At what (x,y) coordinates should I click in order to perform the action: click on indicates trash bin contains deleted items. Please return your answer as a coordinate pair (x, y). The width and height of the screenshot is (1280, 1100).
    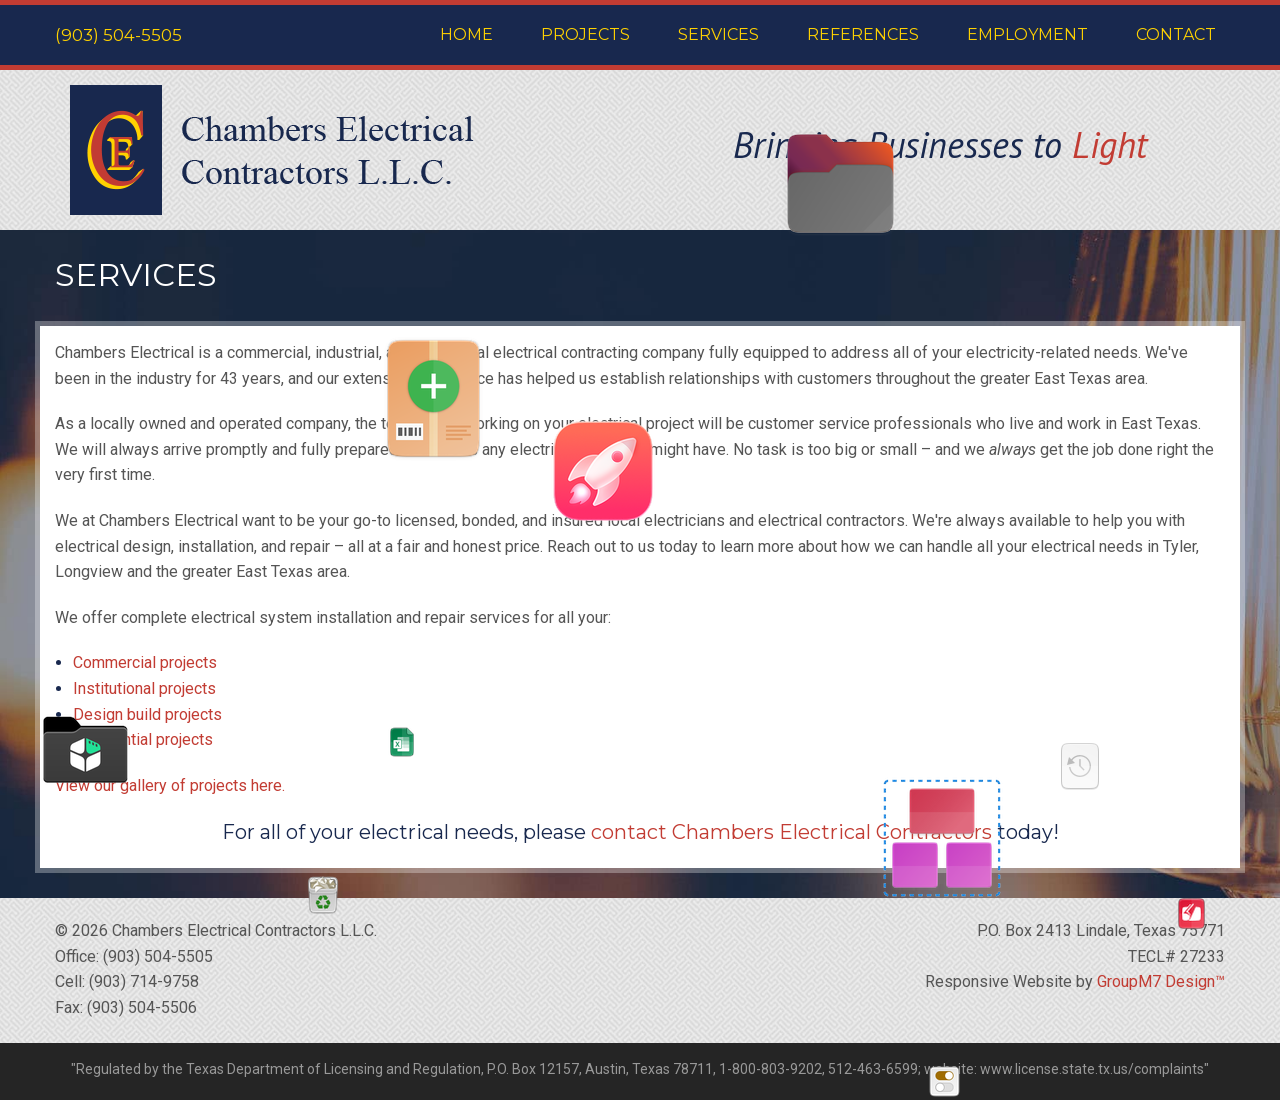
    Looking at the image, I should click on (323, 895).